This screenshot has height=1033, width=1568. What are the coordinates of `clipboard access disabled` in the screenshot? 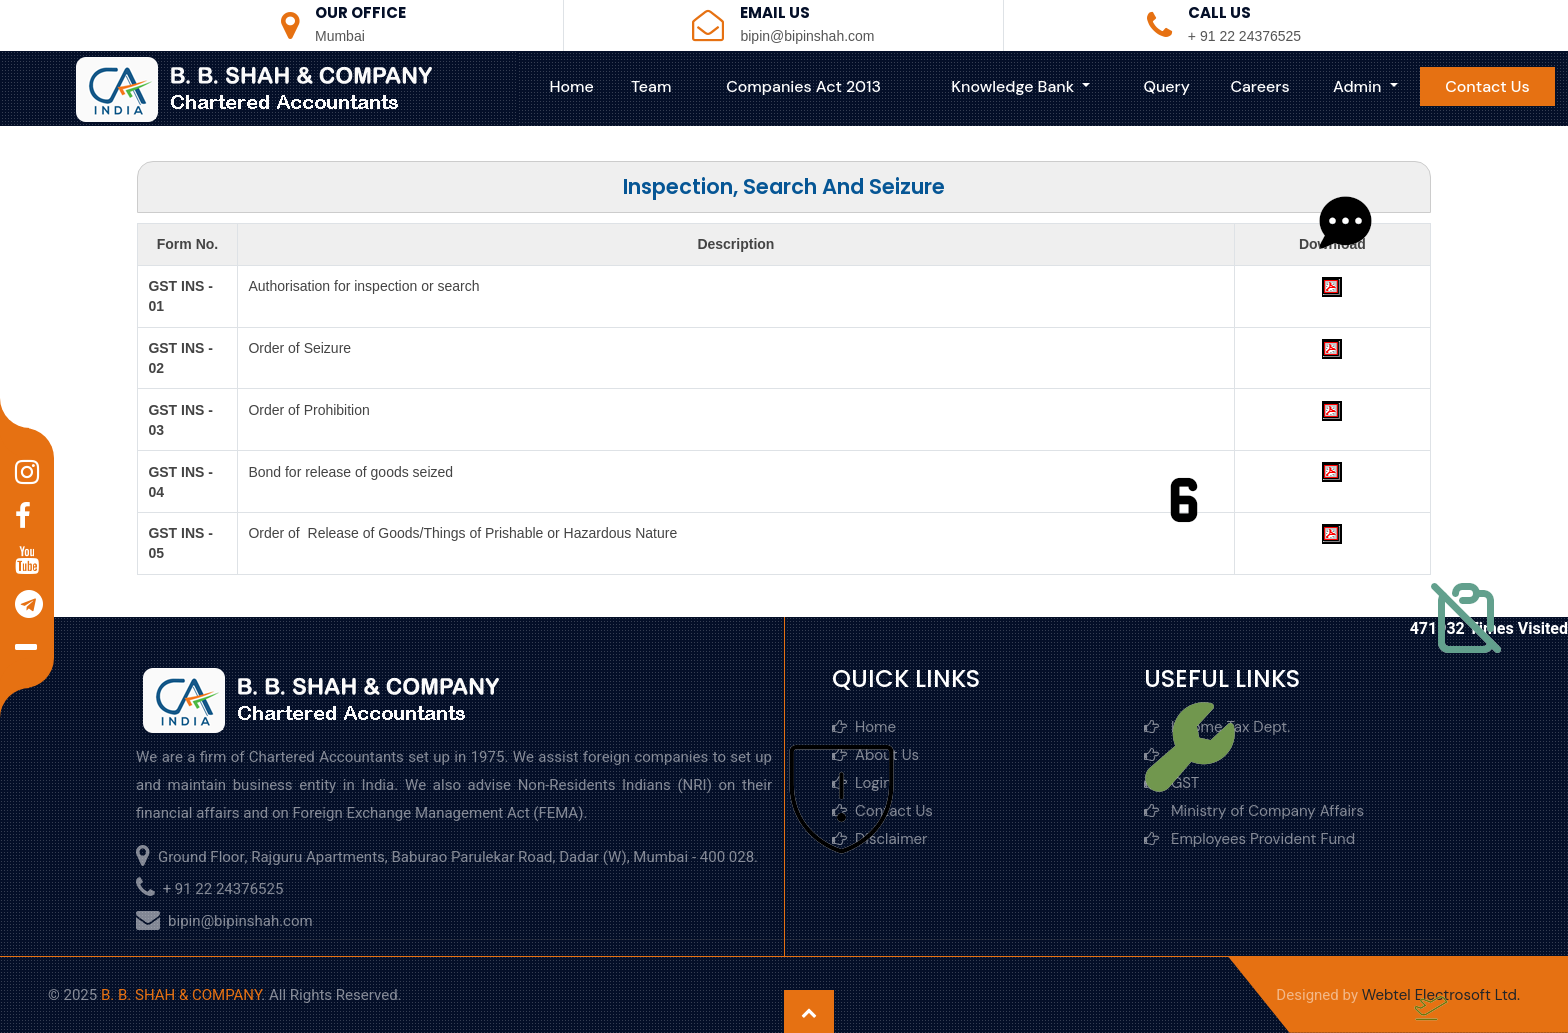 It's located at (1466, 618).